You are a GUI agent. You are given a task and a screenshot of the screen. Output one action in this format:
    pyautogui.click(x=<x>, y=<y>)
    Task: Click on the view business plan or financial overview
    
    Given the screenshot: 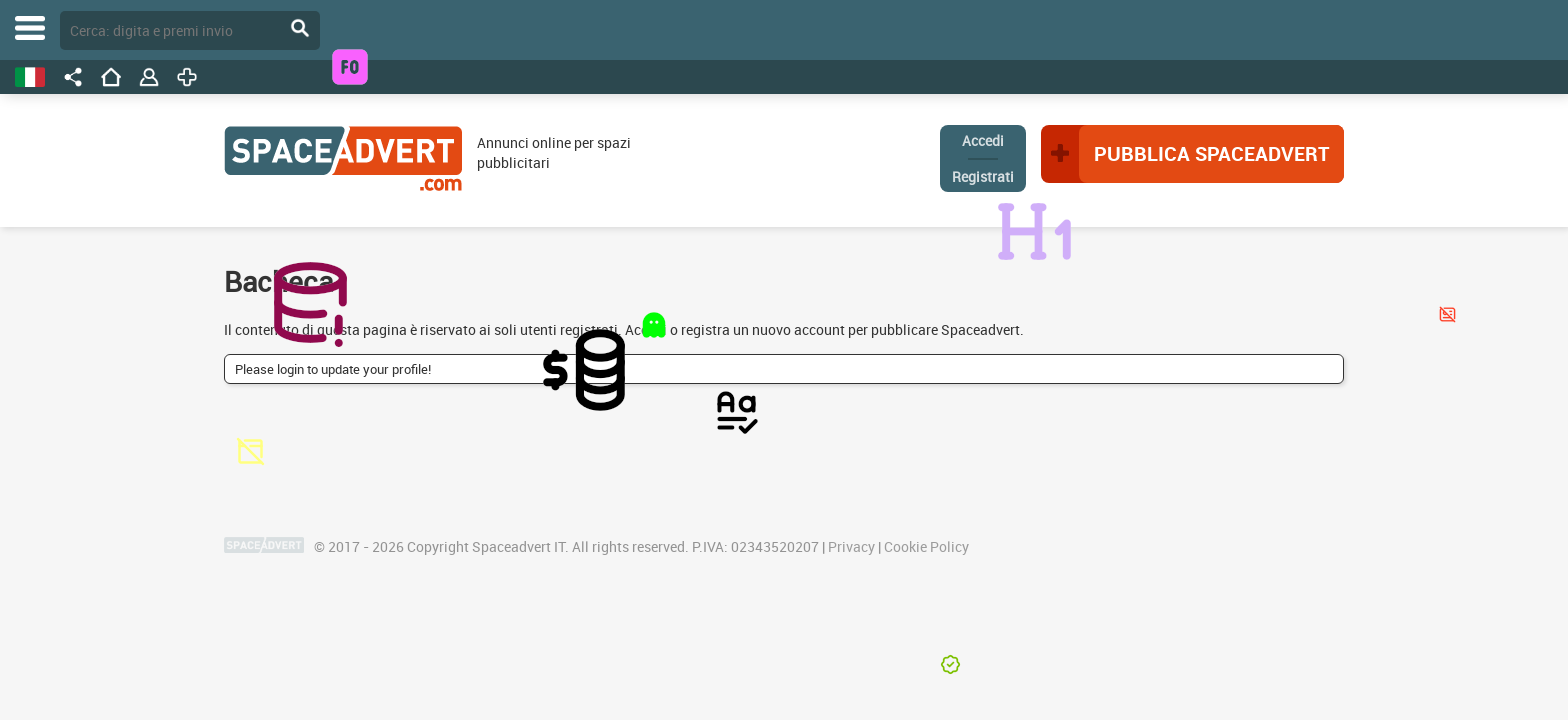 What is the action you would take?
    pyautogui.click(x=584, y=370)
    